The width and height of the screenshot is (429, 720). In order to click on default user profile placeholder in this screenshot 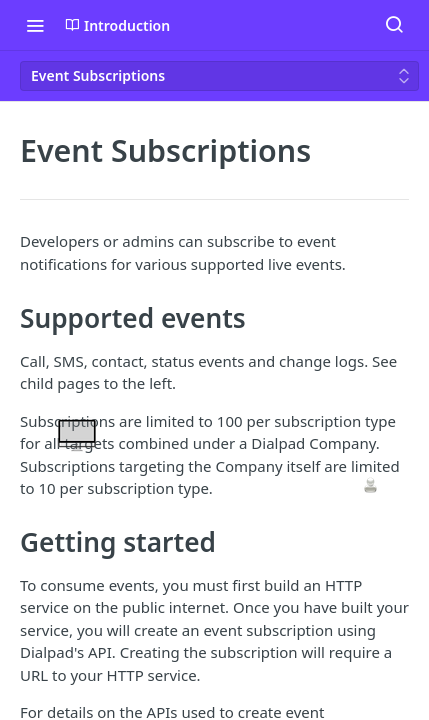, I will do `click(370, 485)`.